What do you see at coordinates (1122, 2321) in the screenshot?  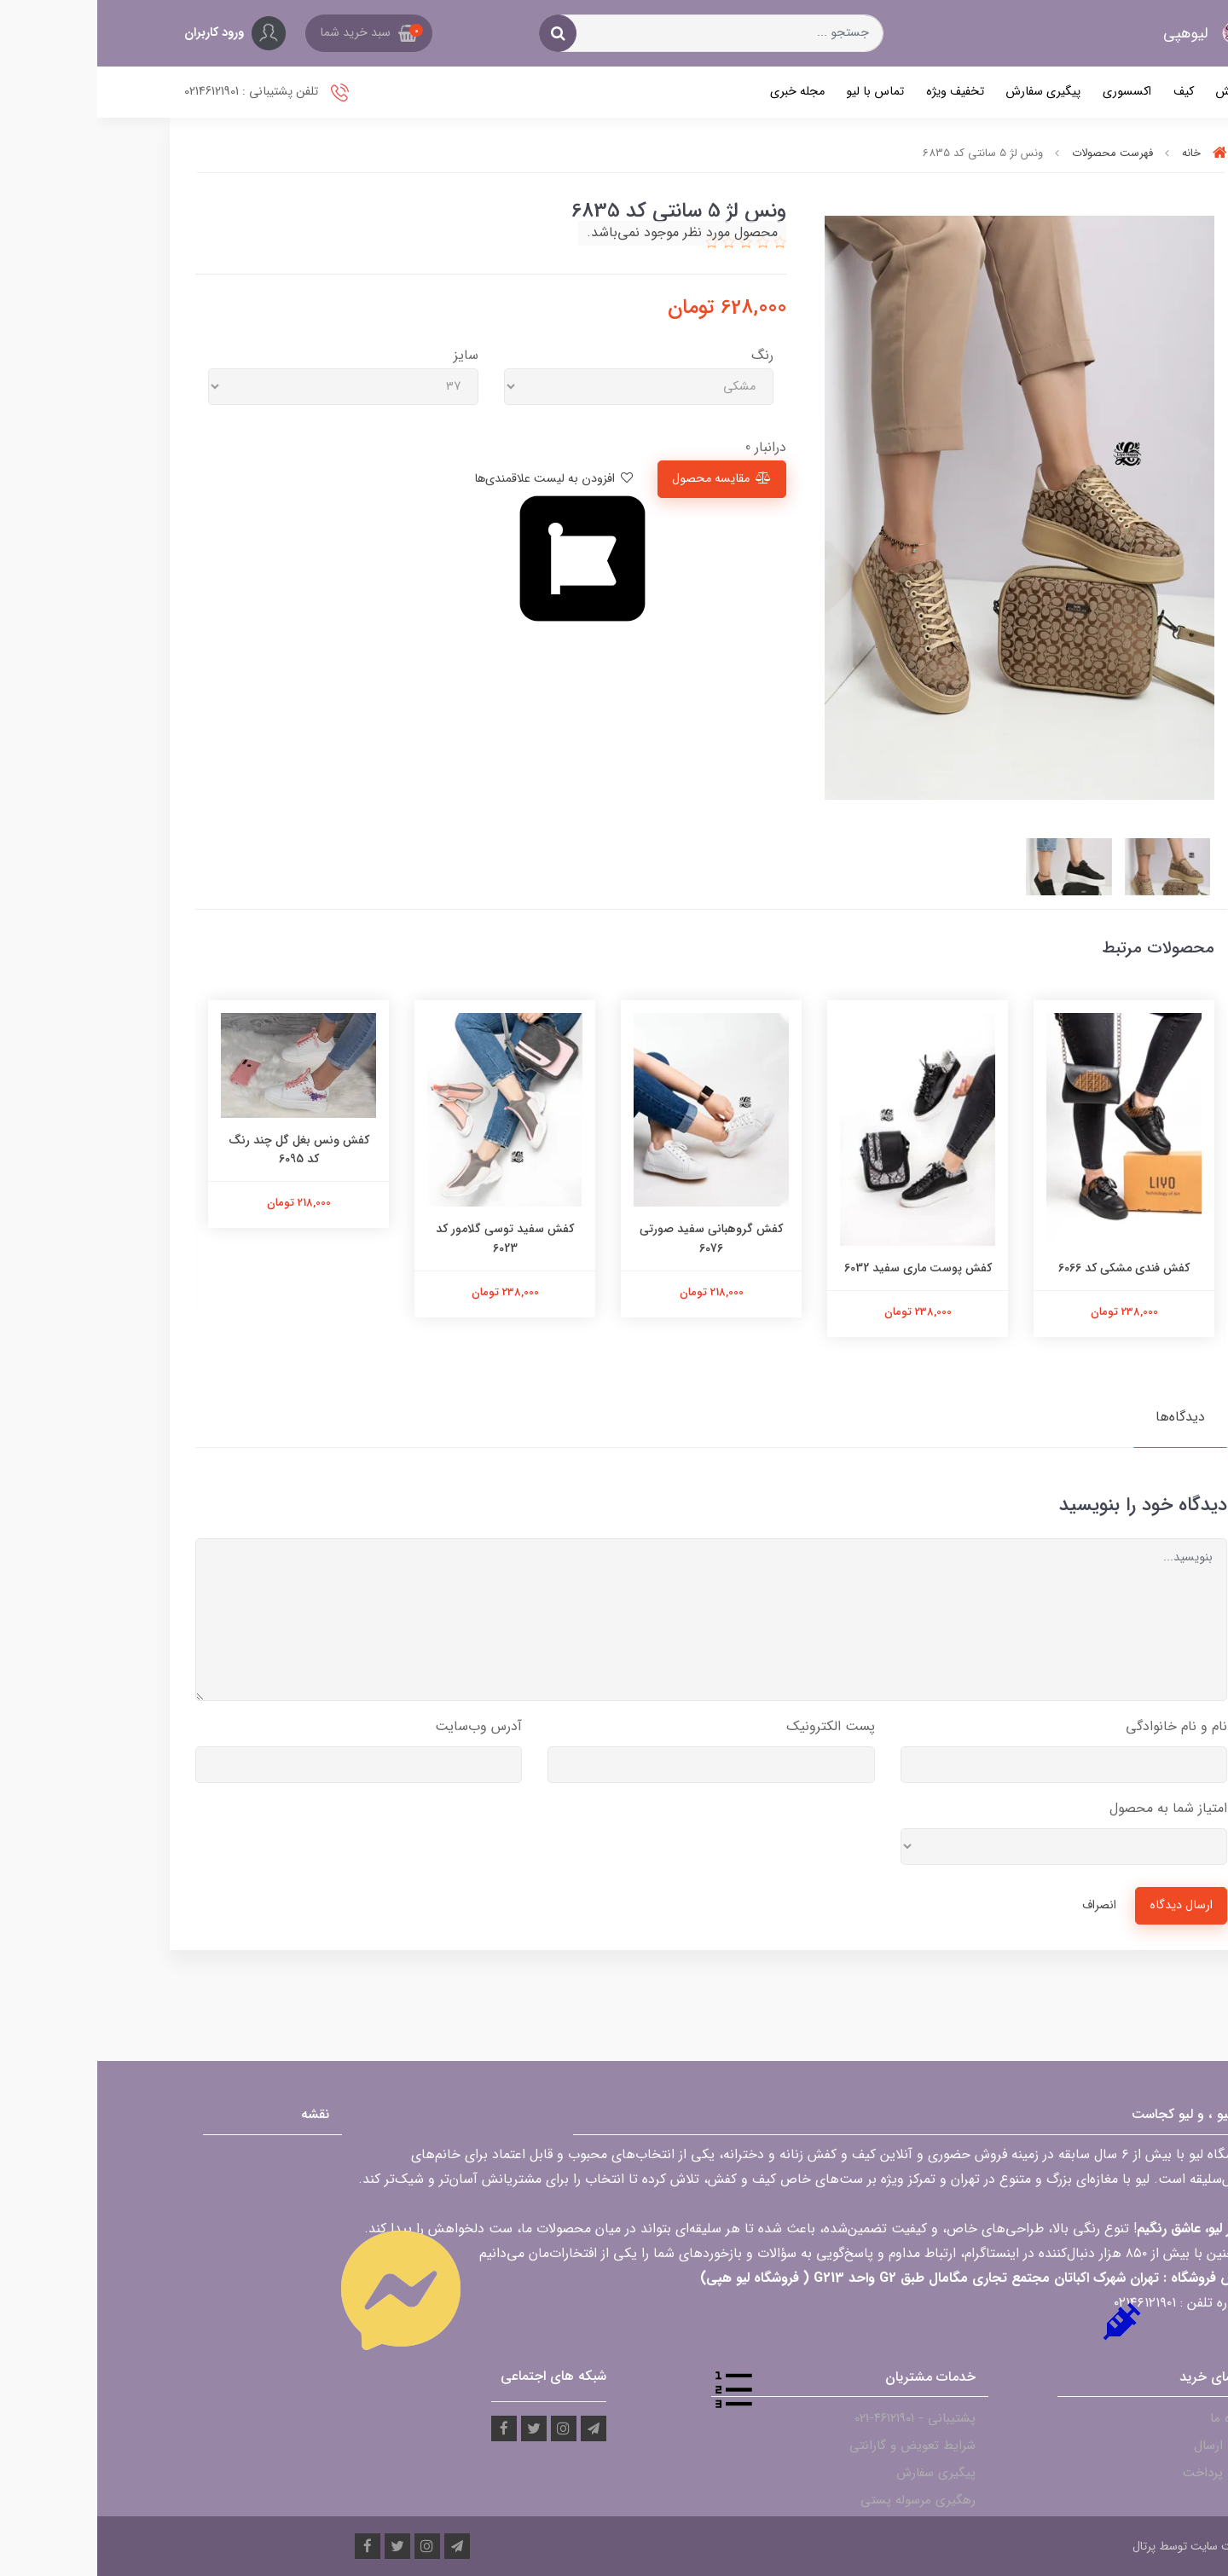 I see `access medical or vaccination records` at bounding box center [1122, 2321].